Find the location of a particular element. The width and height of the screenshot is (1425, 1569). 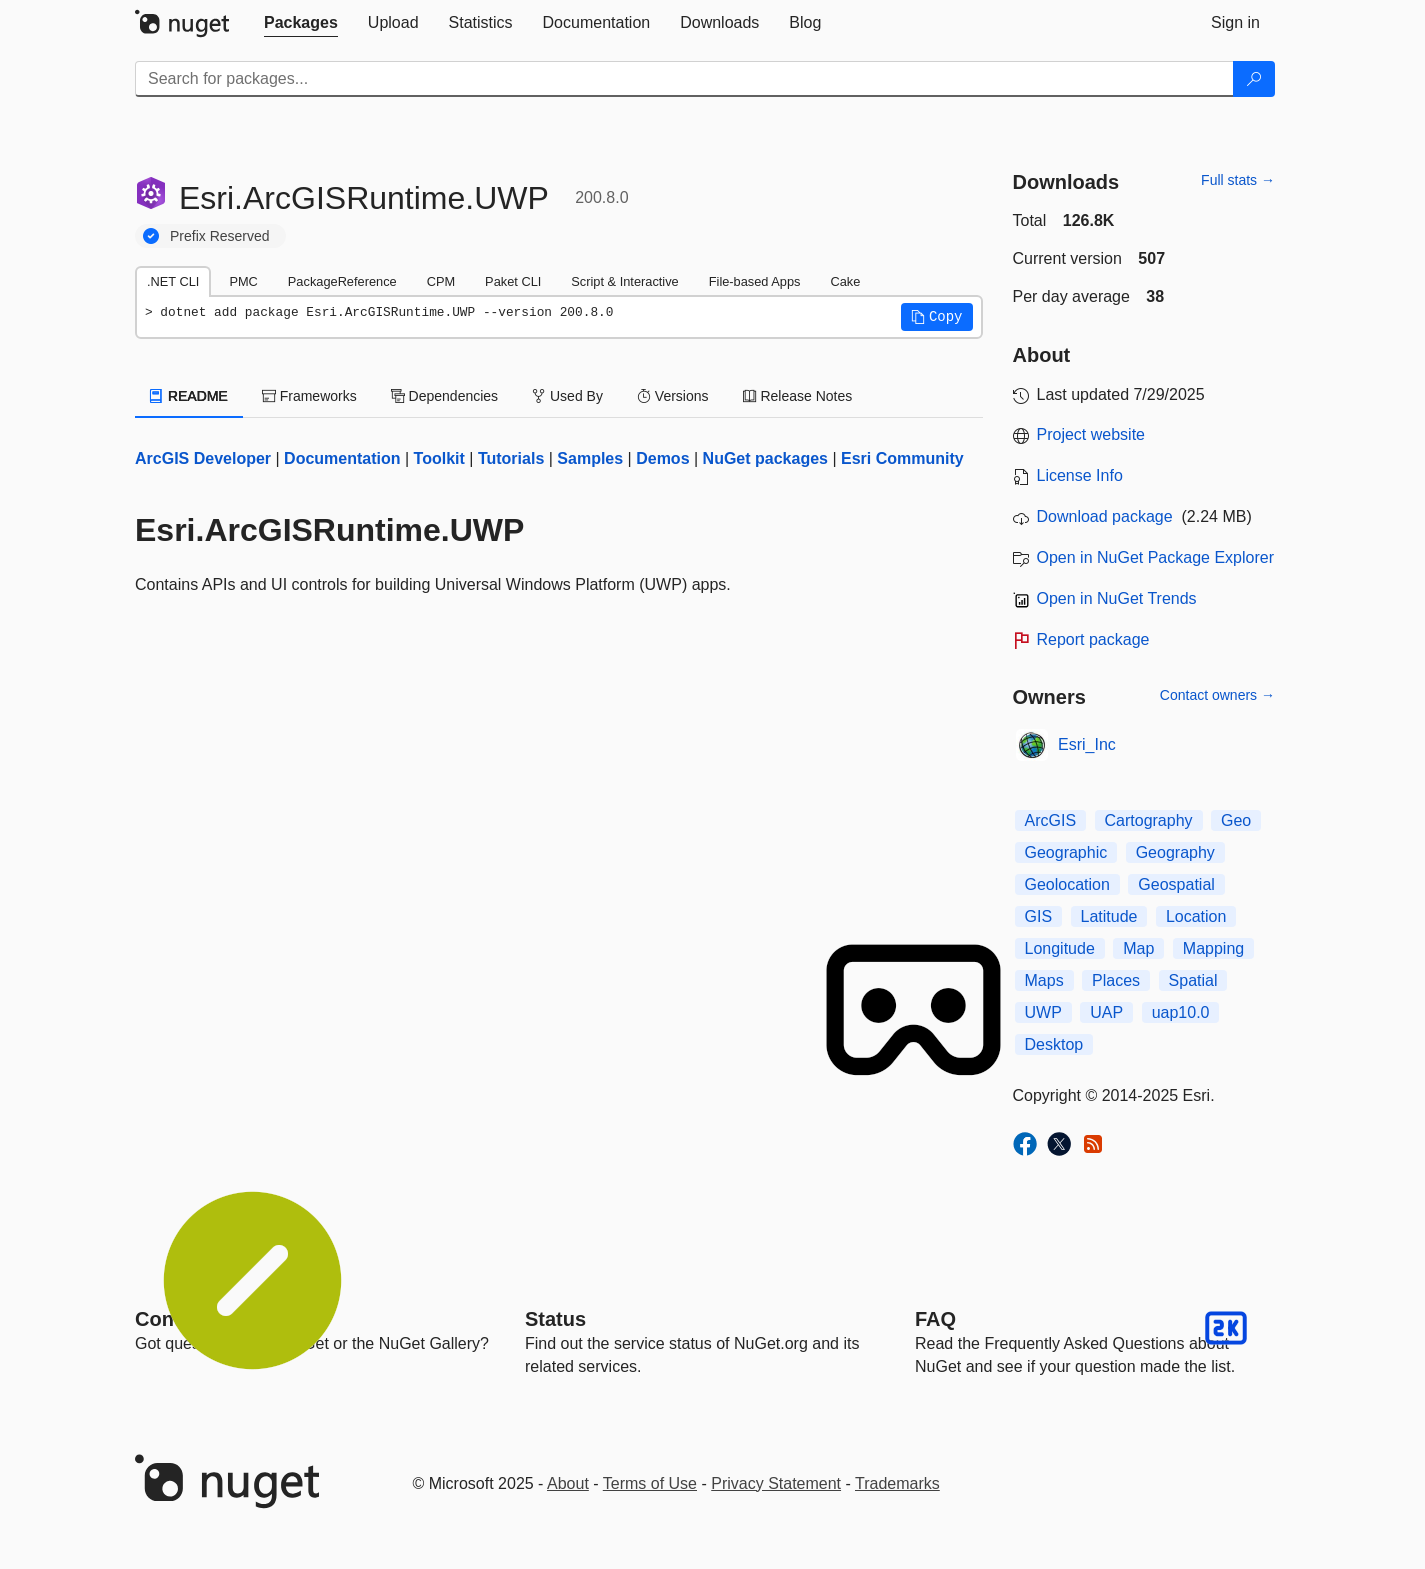

access virtual reality or VR mode is located at coordinates (913, 1005).